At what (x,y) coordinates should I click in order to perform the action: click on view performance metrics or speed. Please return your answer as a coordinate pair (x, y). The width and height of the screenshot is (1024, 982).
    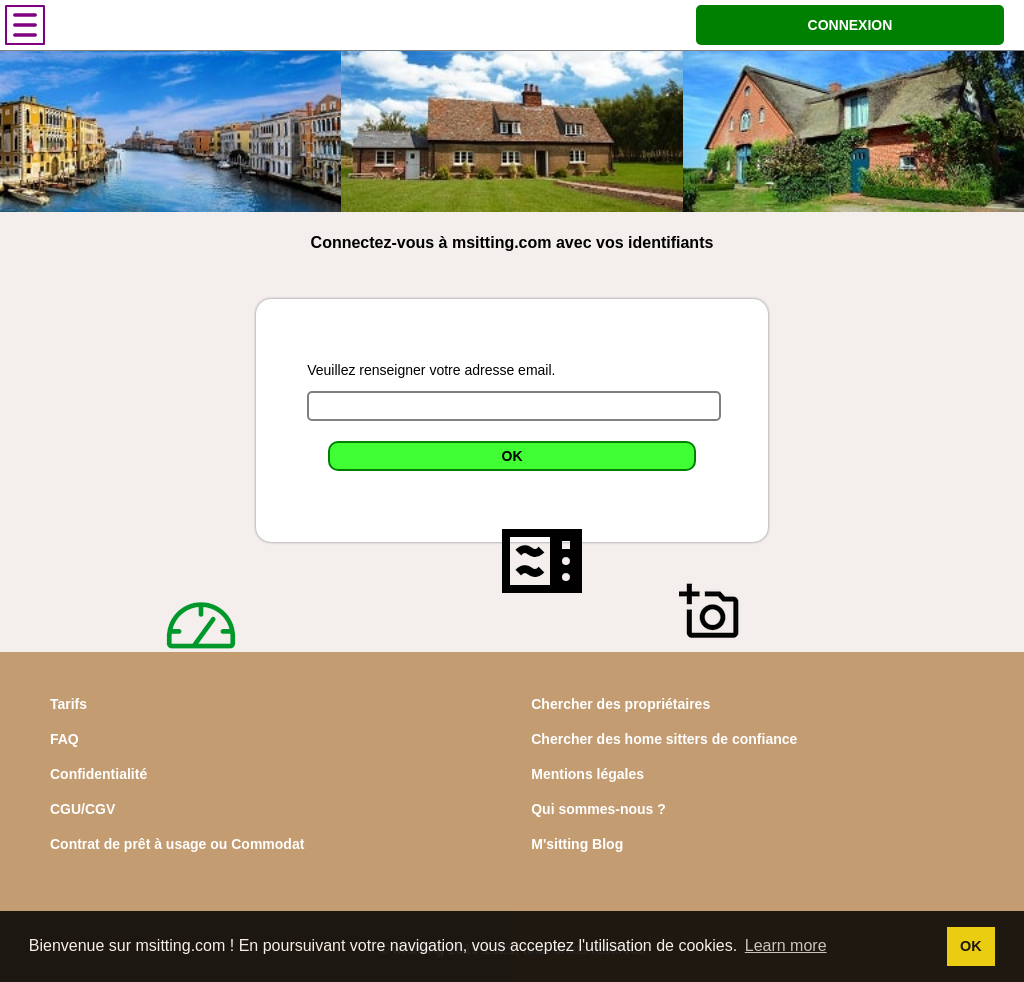
    Looking at the image, I should click on (201, 629).